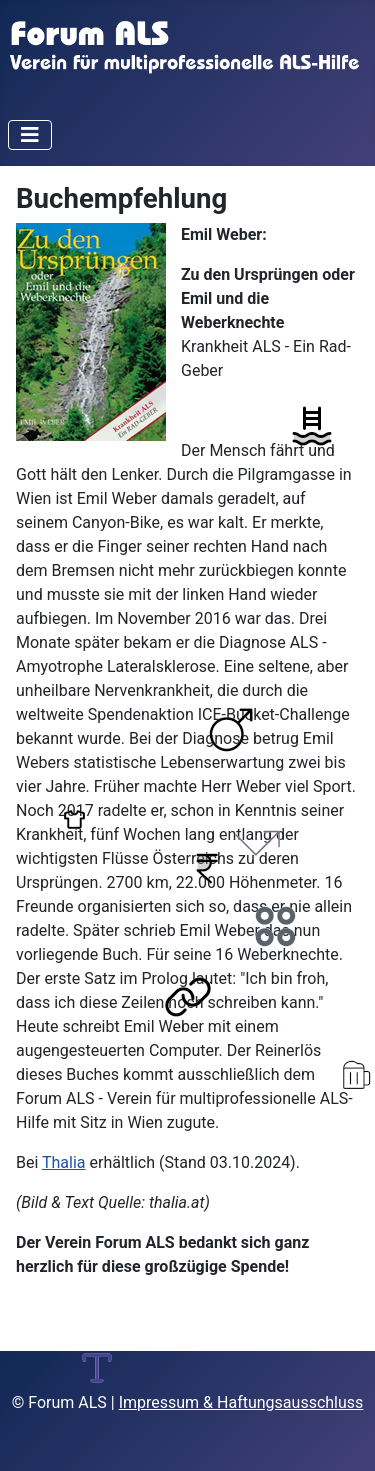  I want to click on view swimming pool amenities, so click(312, 426).